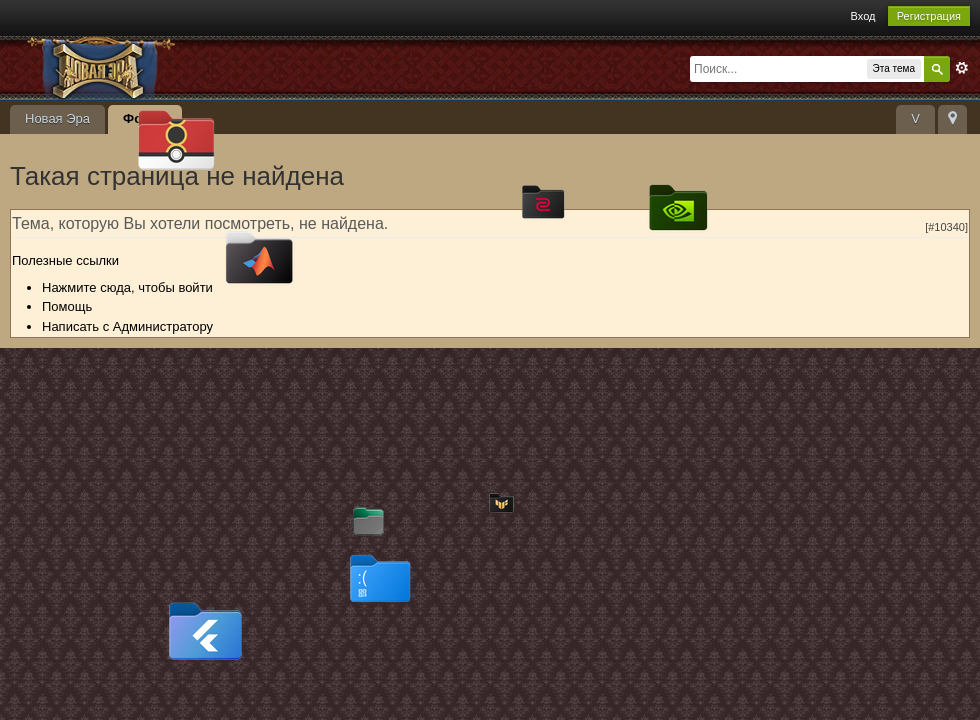  What do you see at coordinates (380, 580) in the screenshot?
I see `folder containing system crash logs or error reports` at bounding box center [380, 580].